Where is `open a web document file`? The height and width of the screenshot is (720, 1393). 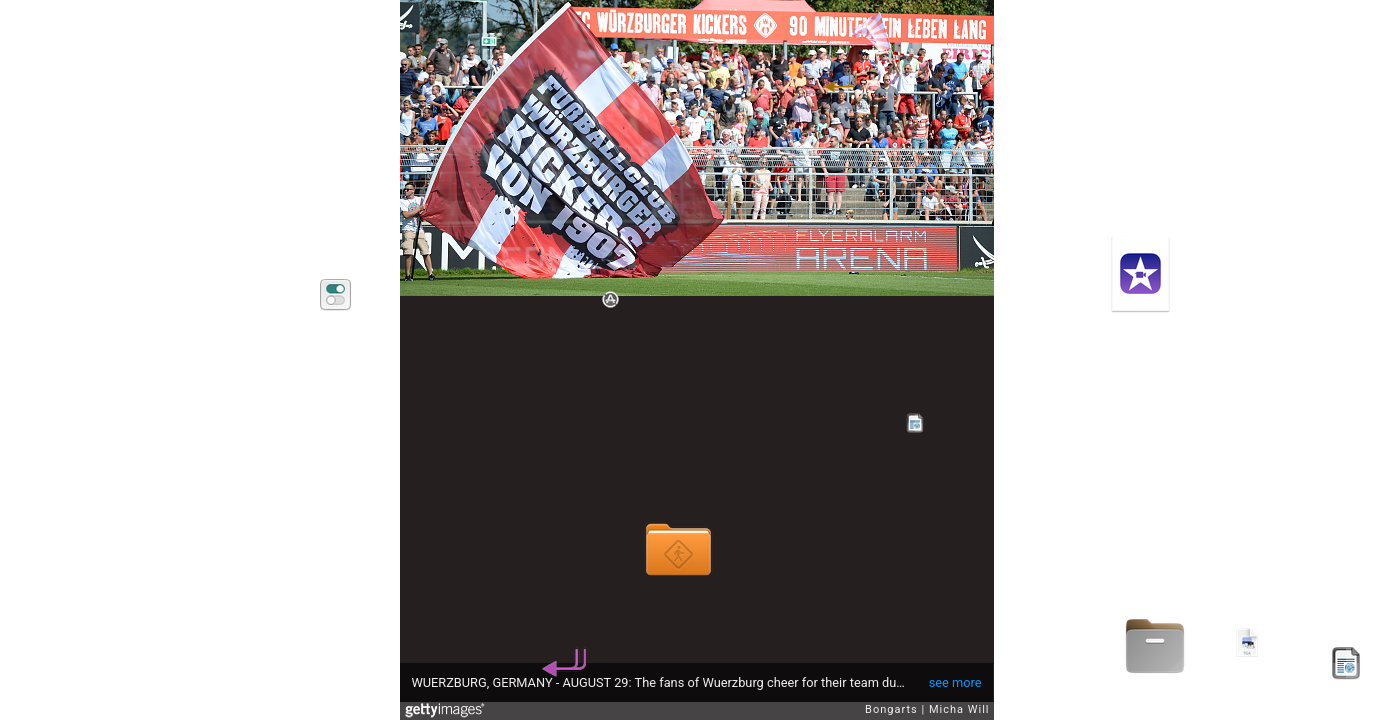
open a web document file is located at coordinates (1346, 663).